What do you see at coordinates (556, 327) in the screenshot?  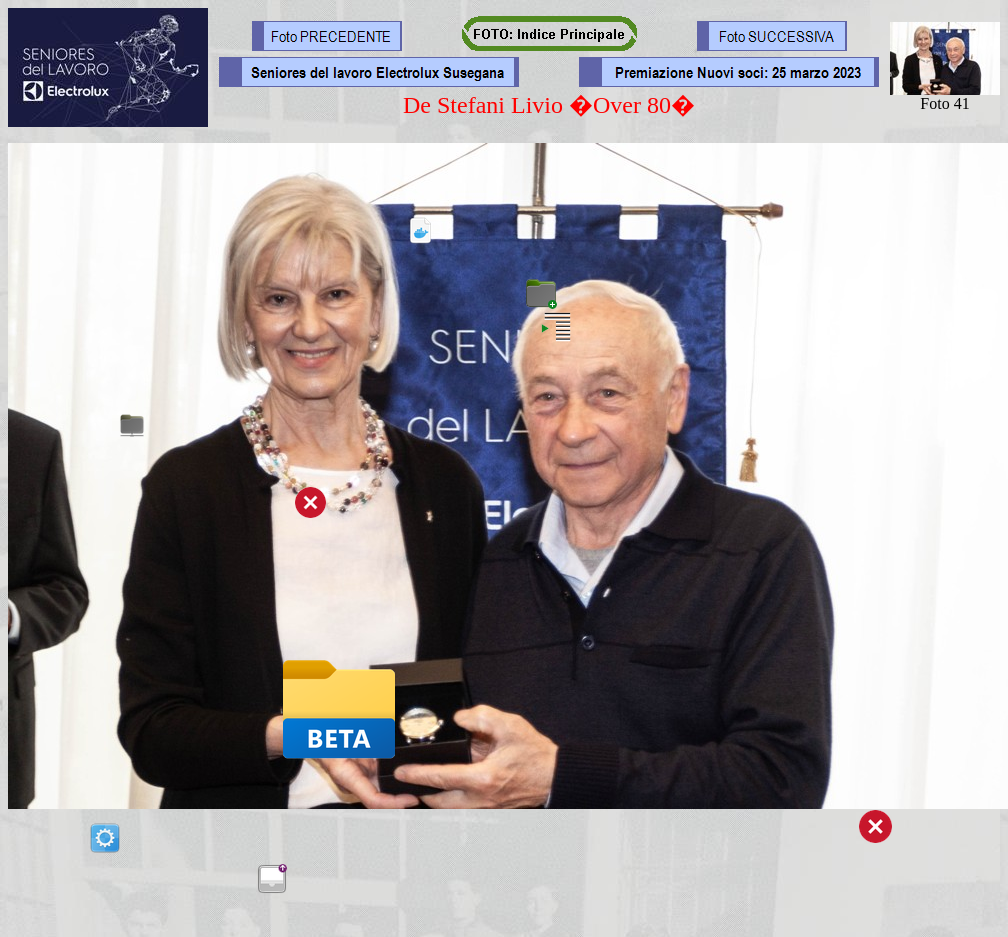 I see `increase text indentation` at bounding box center [556, 327].